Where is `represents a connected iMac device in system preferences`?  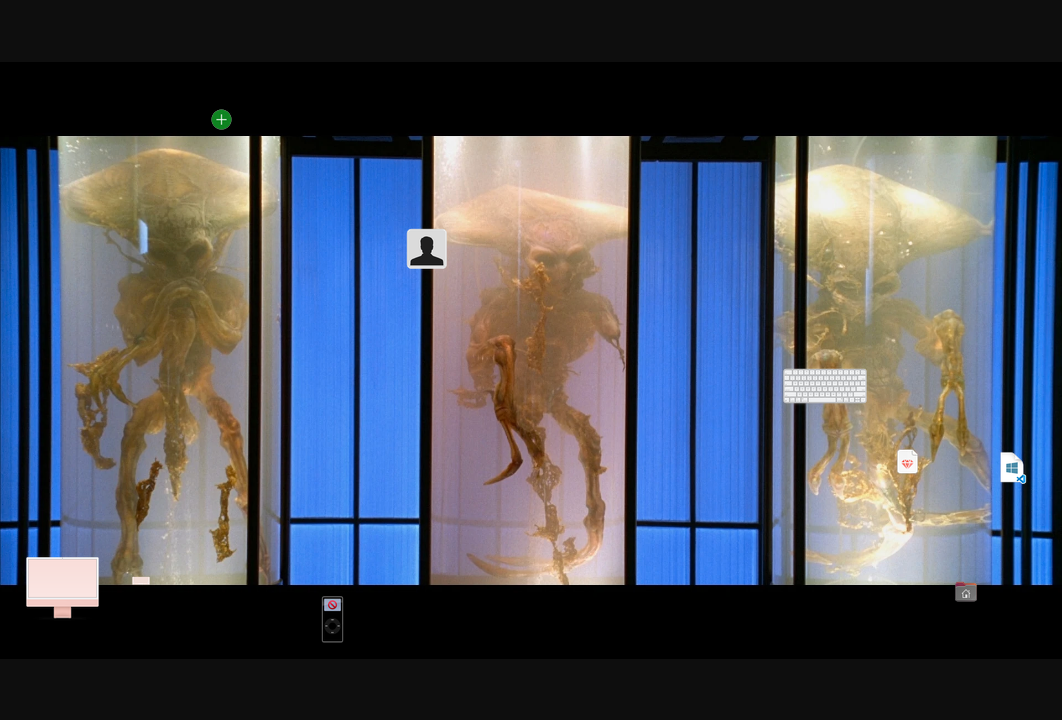 represents a connected iMac device in system preferences is located at coordinates (62, 586).